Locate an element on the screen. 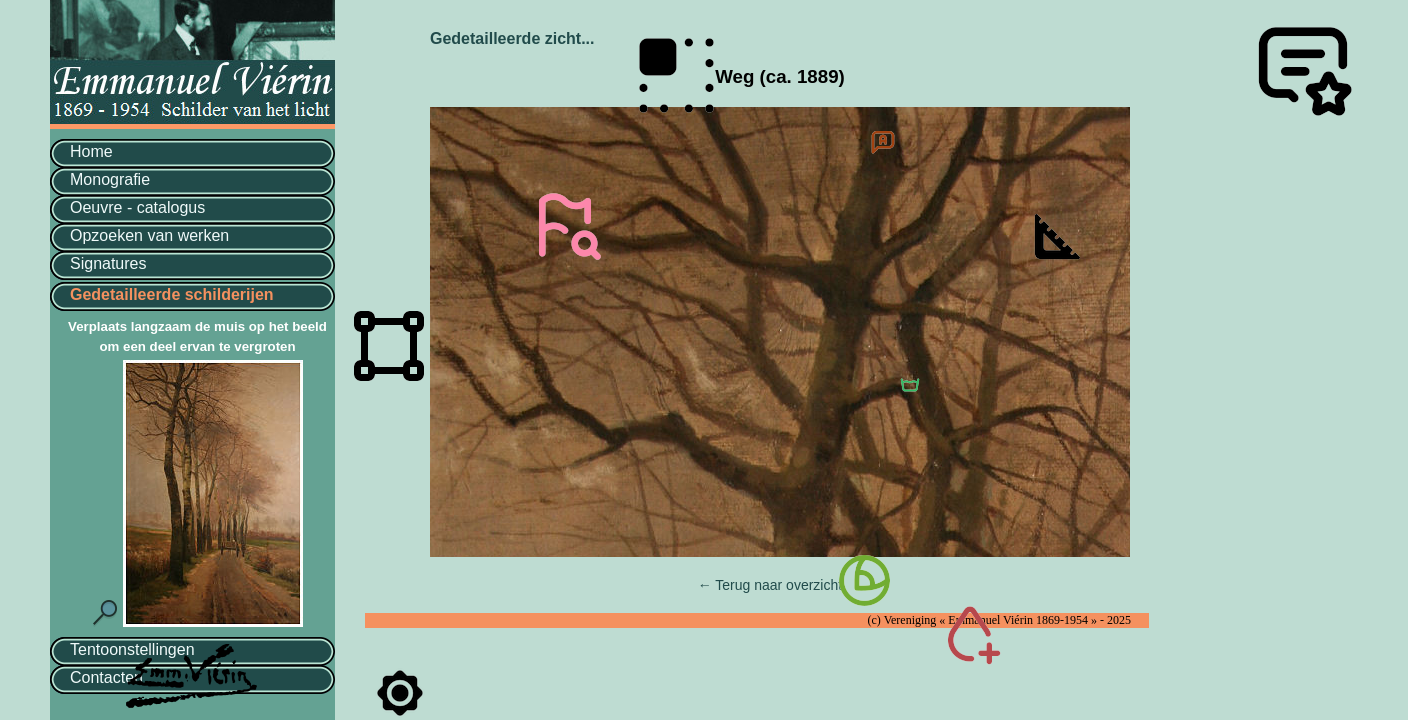 This screenshot has height=720, width=1408. CoreOS brand logo is located at coordinates (864, 580).